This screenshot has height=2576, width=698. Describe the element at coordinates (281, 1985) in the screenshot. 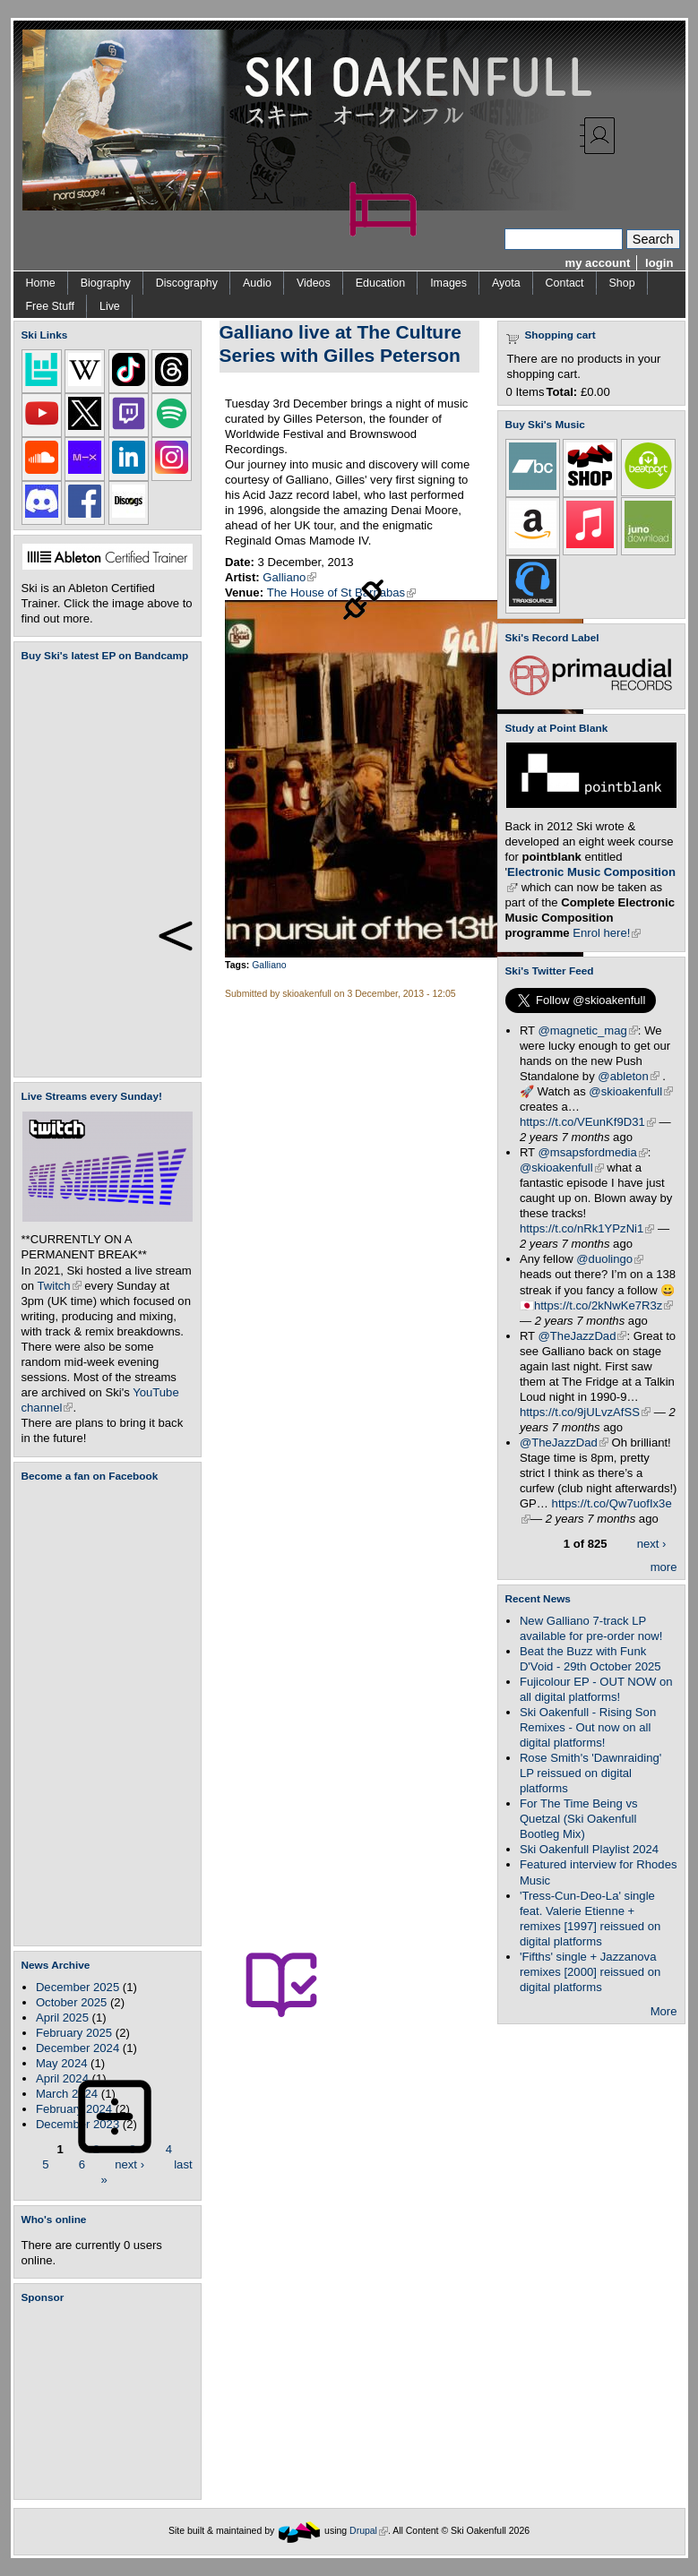

I see `mark a book or reading item as completed` at that location.